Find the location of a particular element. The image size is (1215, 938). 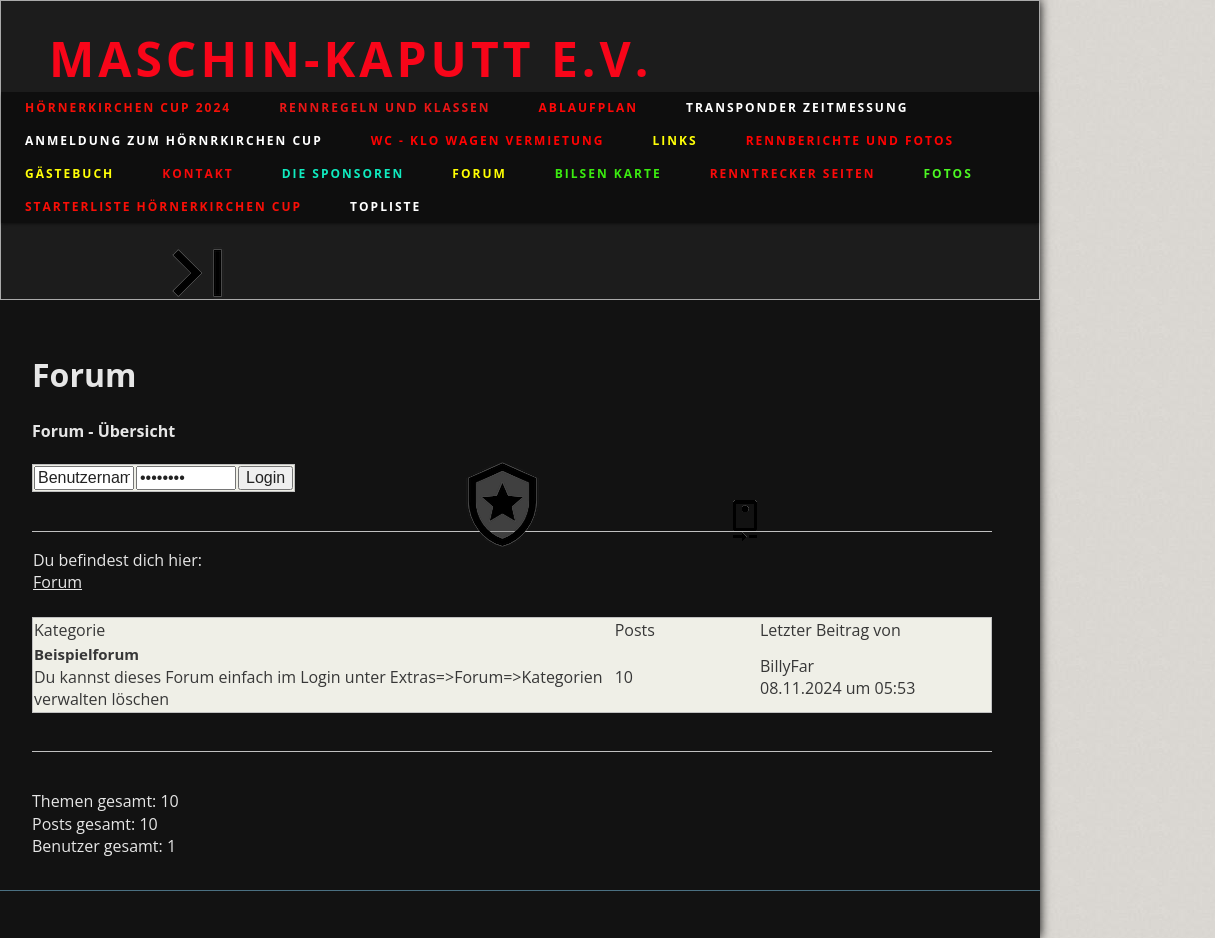

go to the last page is located at coordinates (198, 273).